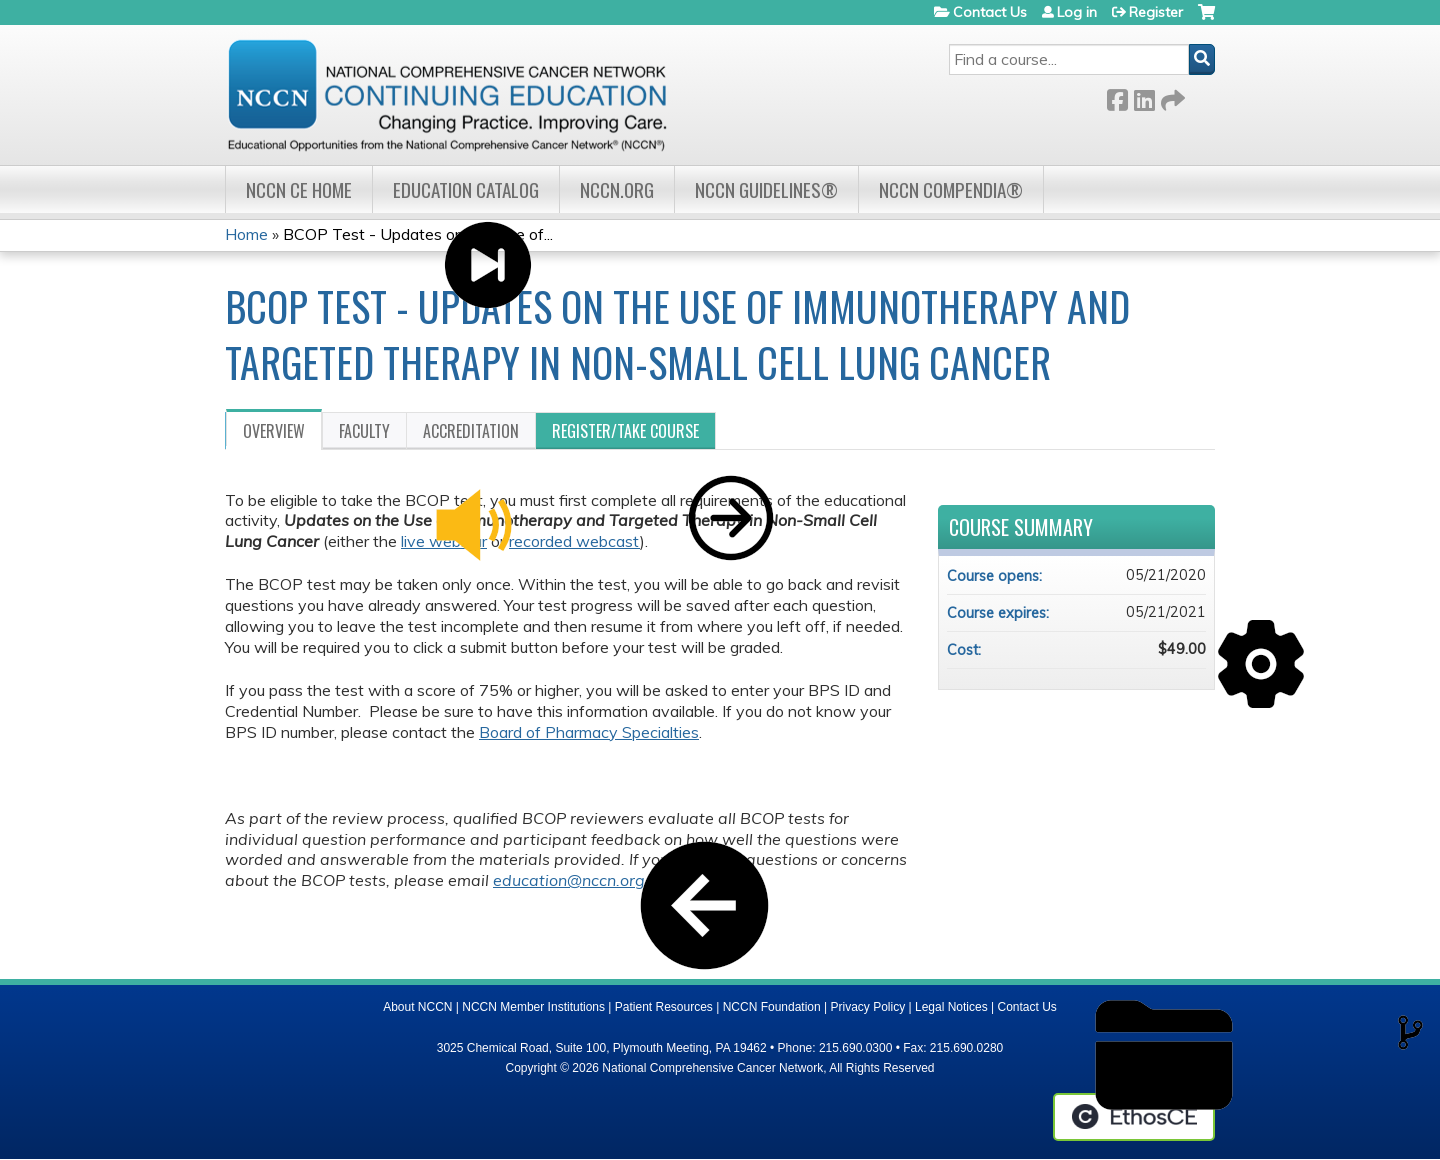 Image resolution: width=1440 pixels, height=1160 pixels. Describe the element at coordinates (704, 905) in the screenshot. I see `go back to the previous screen` at that location.